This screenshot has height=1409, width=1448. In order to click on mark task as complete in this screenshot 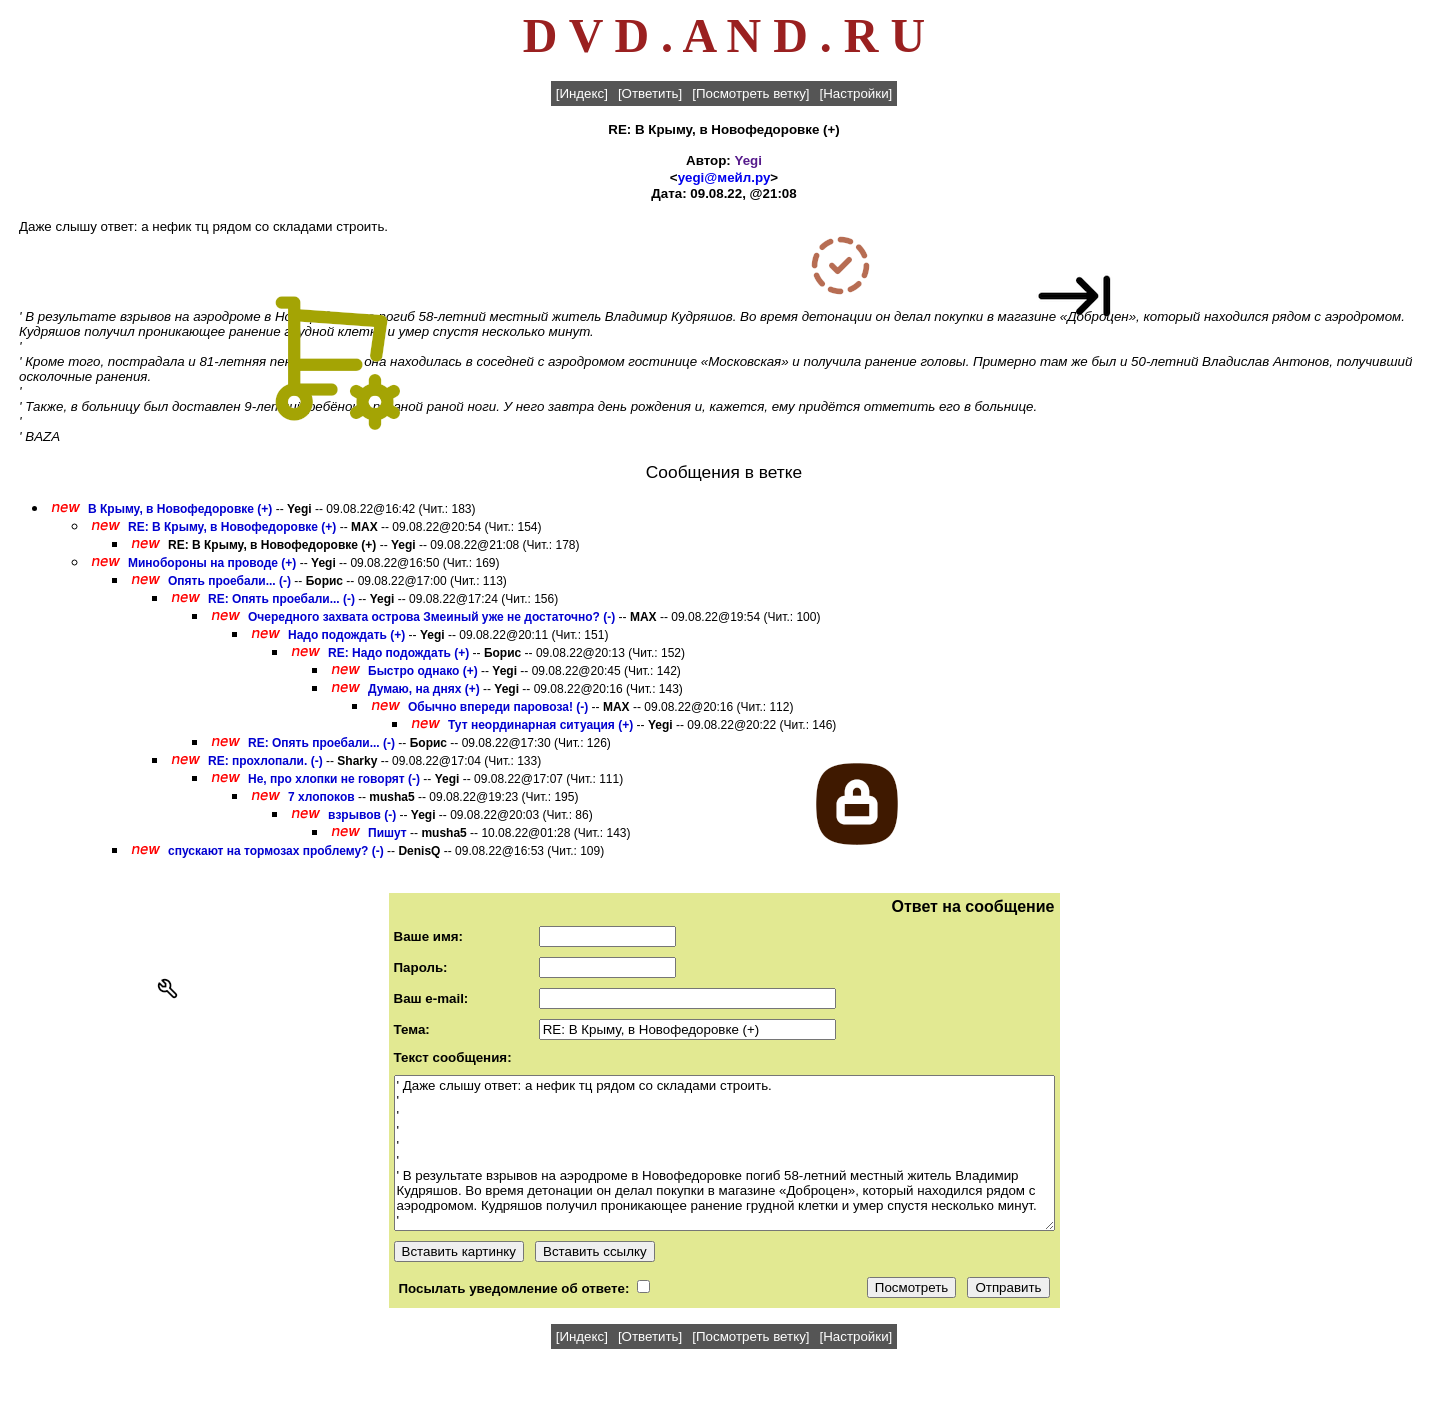, I will do `click(840, 265)`.